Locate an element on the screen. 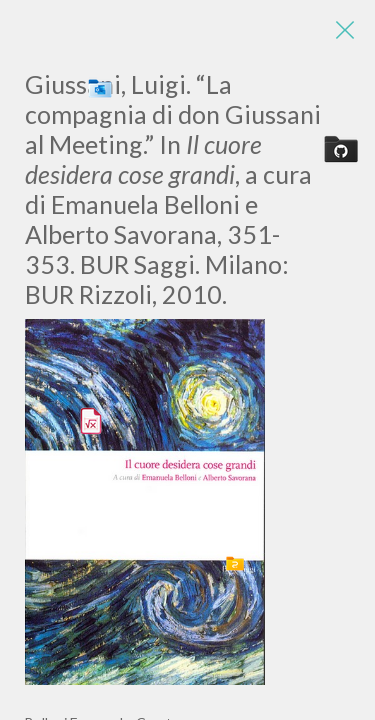 This screenshot has width=375, height=720. libreoffice math formula template file is located at coordinates (91, 421).